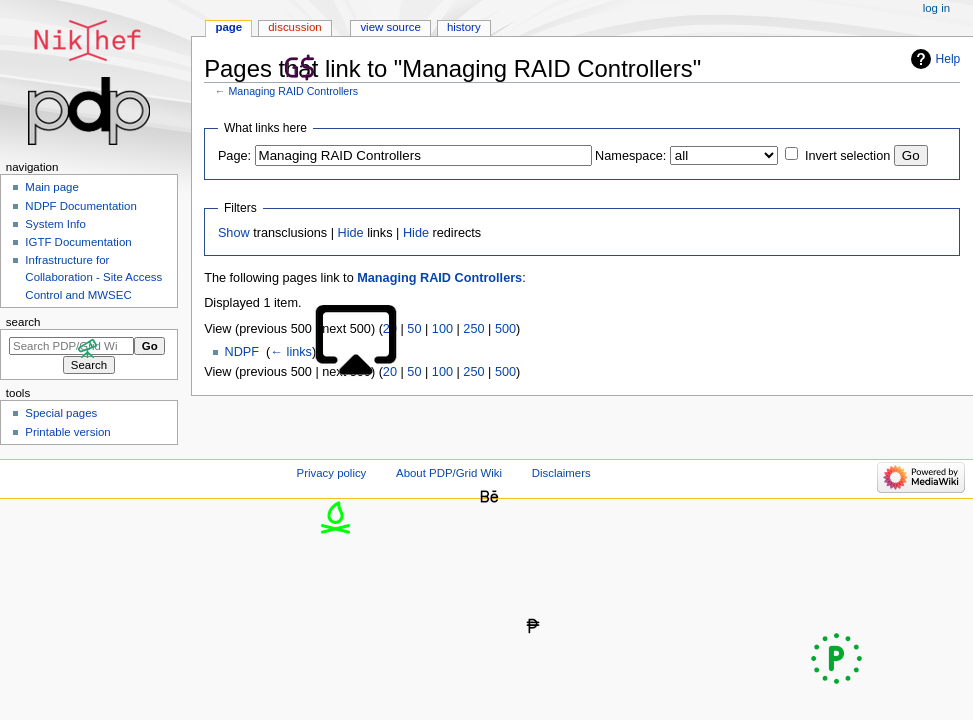 The image size is (973, 720). I want to click on explore or discover new content, so click(87, 348).